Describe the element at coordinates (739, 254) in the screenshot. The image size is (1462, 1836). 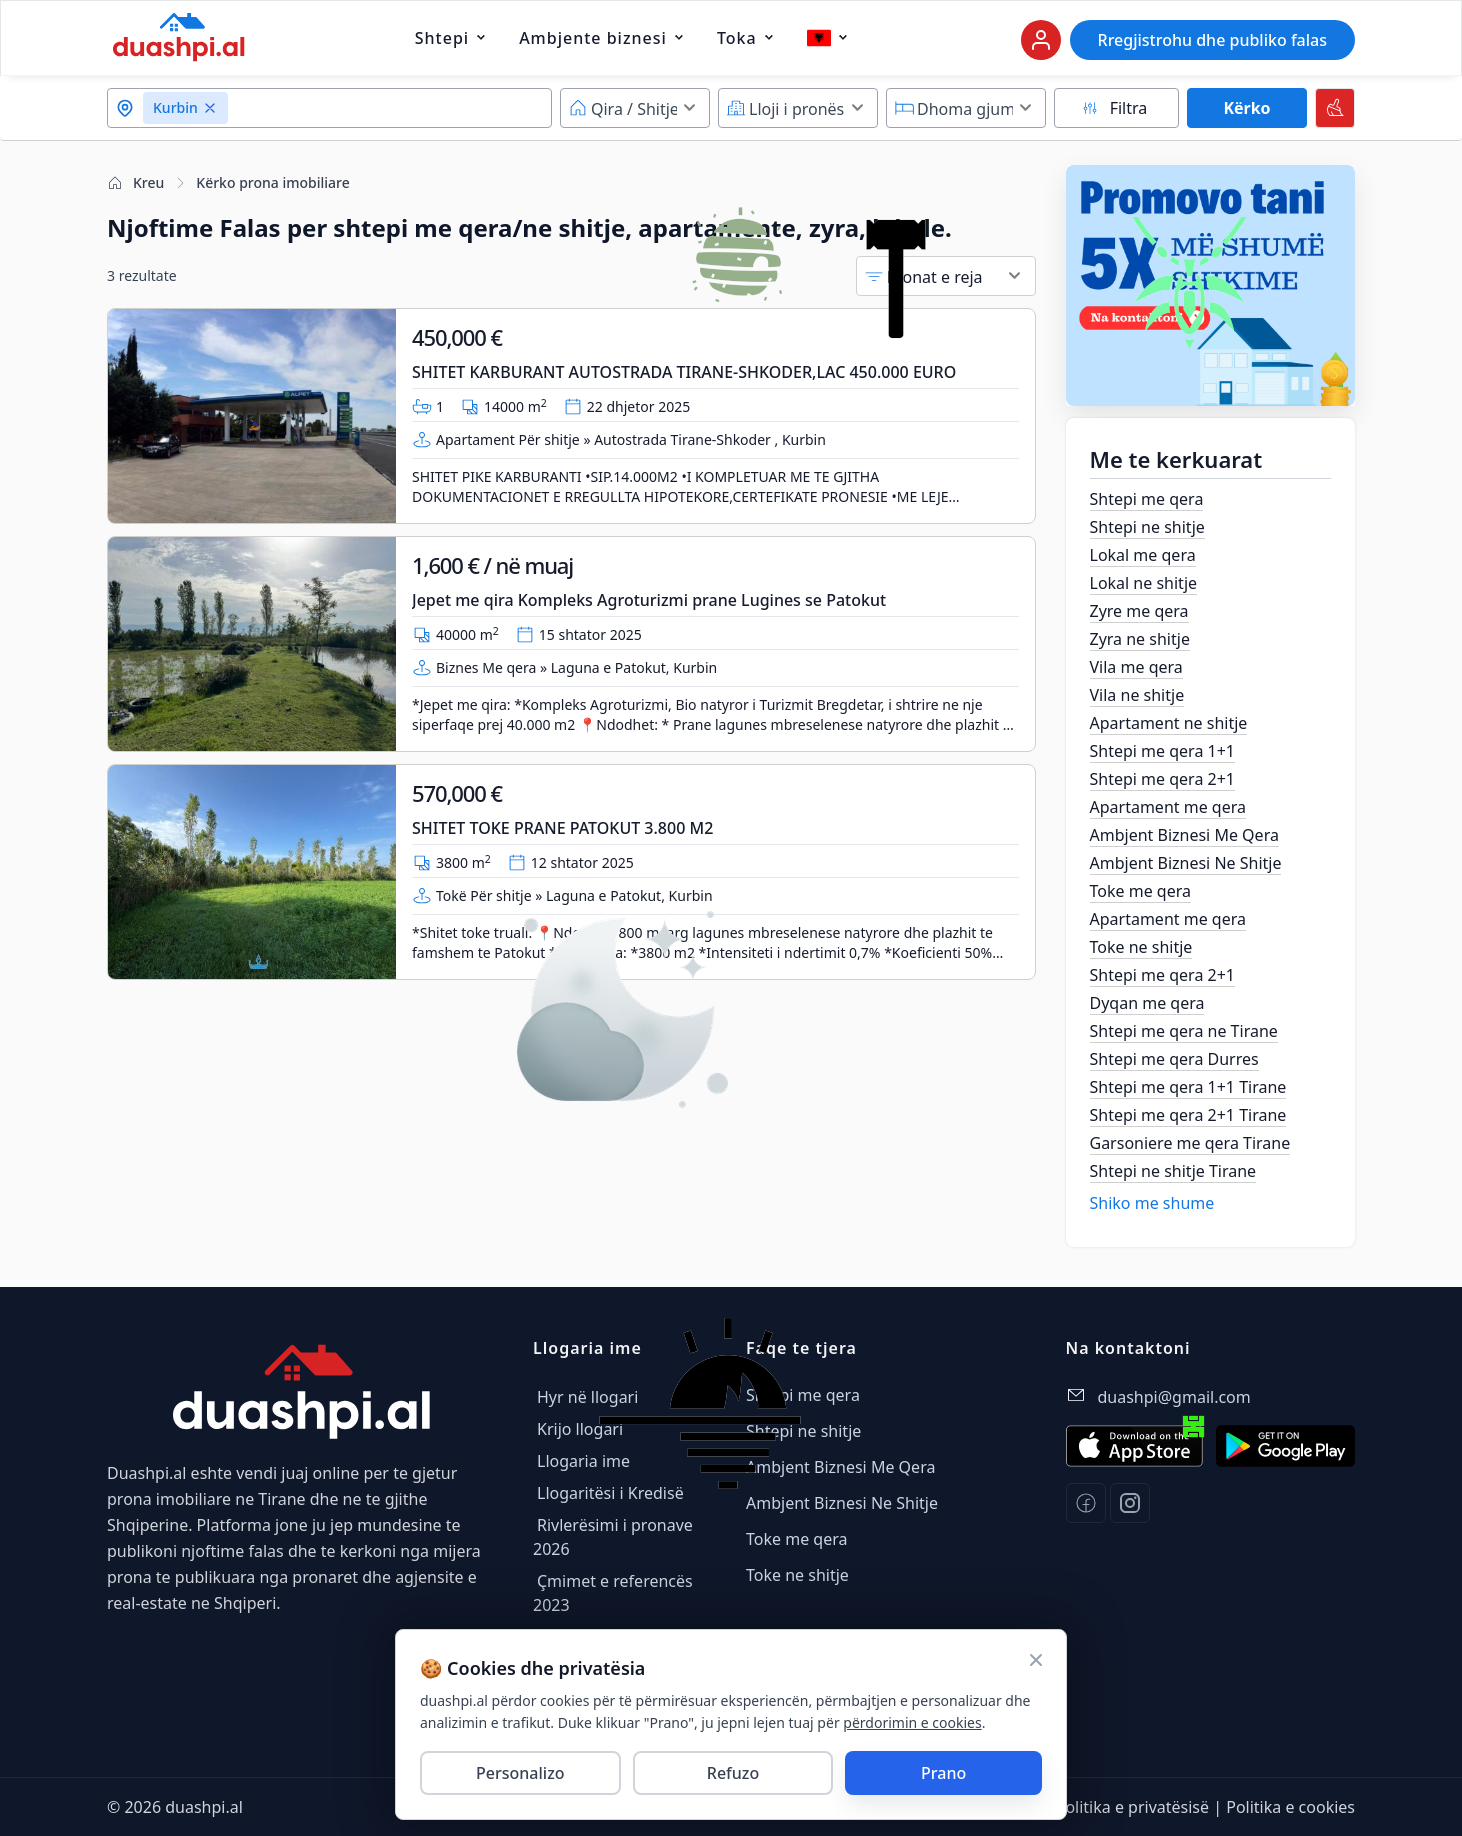
I see `view beehive or apiary location` at that location.